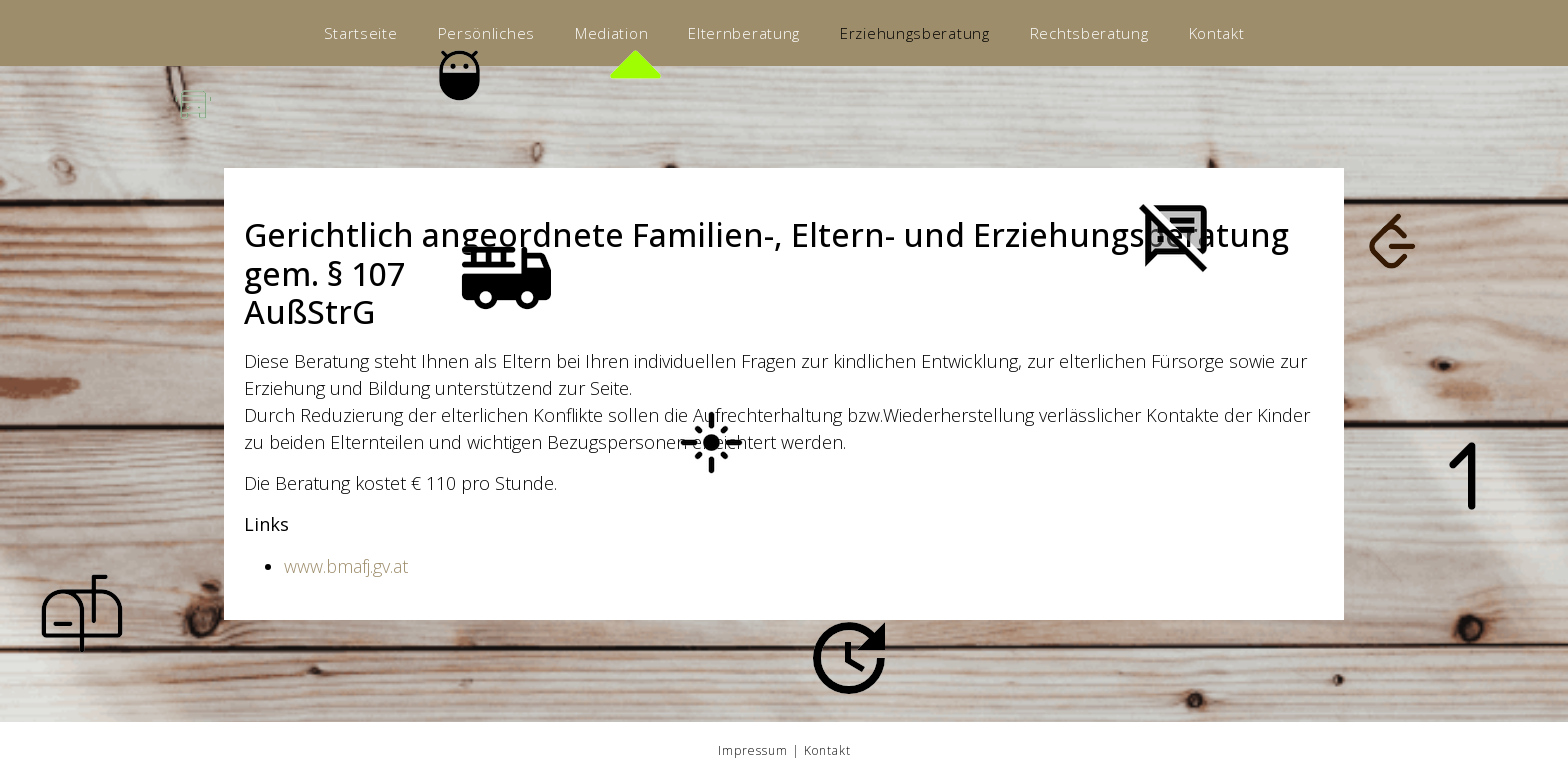 The height and width of the screenshot is (772, 1568). Describe the element at coordinates (1391, 243) in the screenshot. I see `visit leetcode coding practice platform` at that location.